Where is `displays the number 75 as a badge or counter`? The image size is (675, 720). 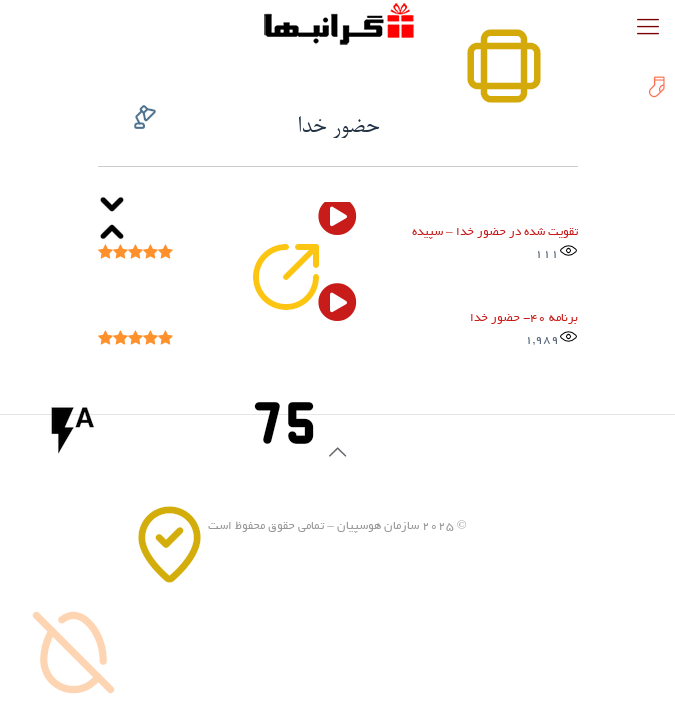
displays the number 75 as a badge or counter is located at coordinates (284, 423).